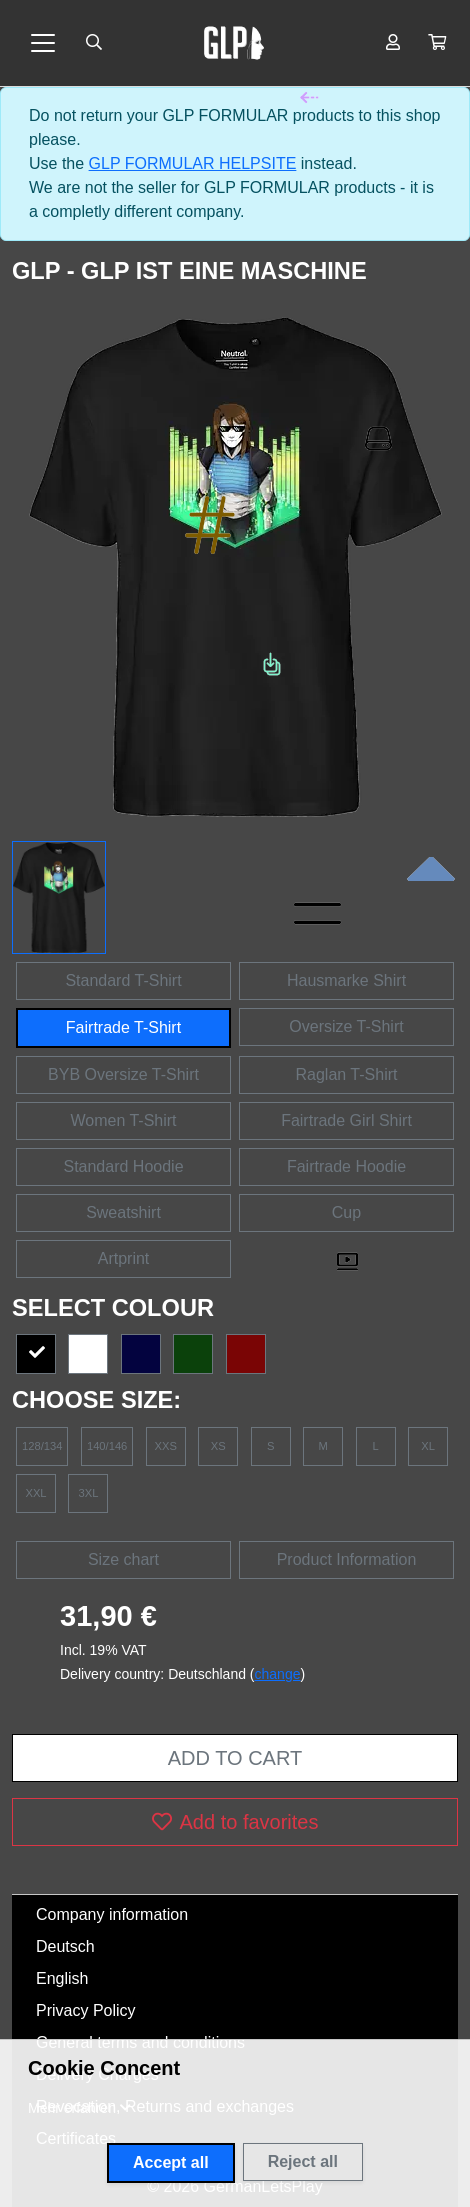  Describe the element at coordinates (378, 438) in the screenshot. I see `access server settings or management` at that location.